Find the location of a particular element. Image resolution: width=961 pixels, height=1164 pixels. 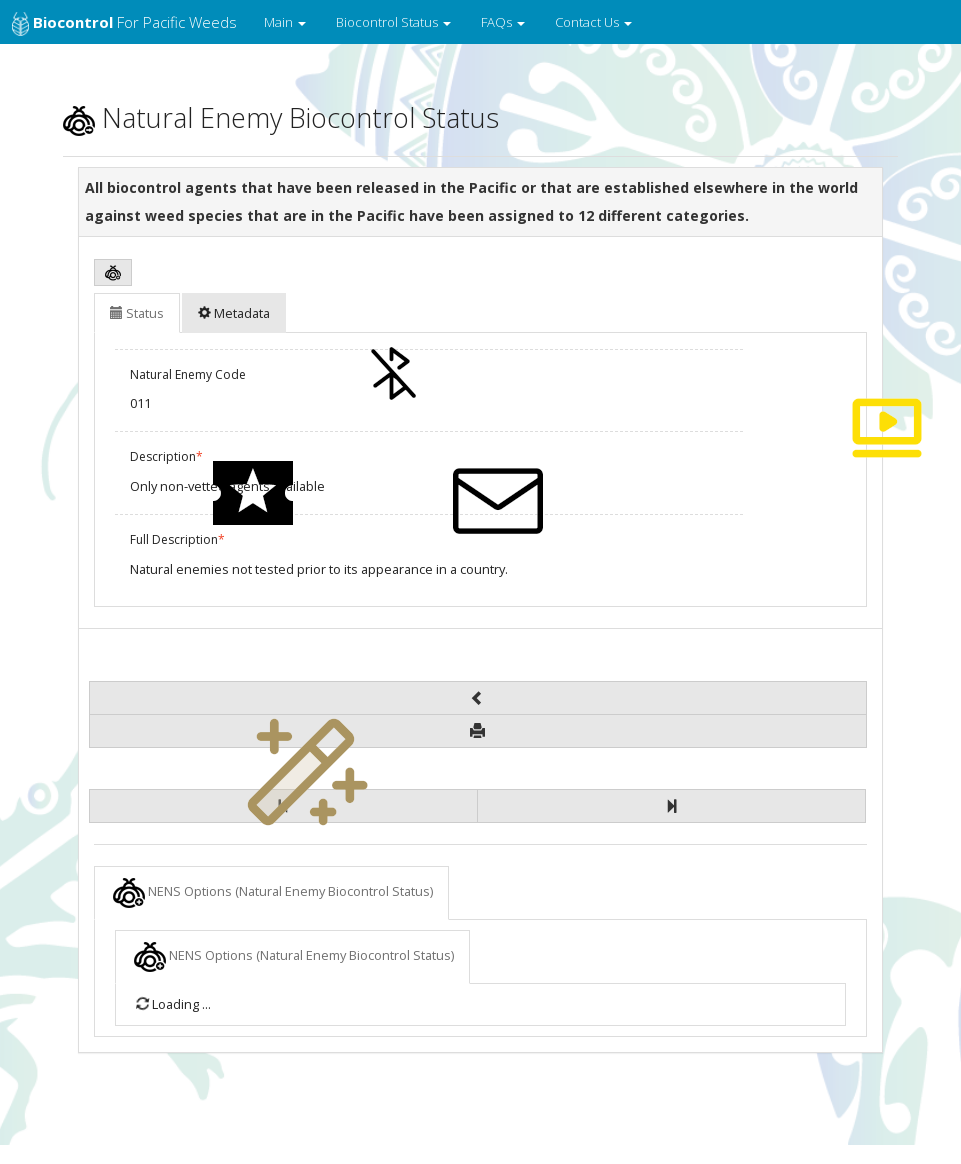

open your inbox is located at coordinates (498, 502).